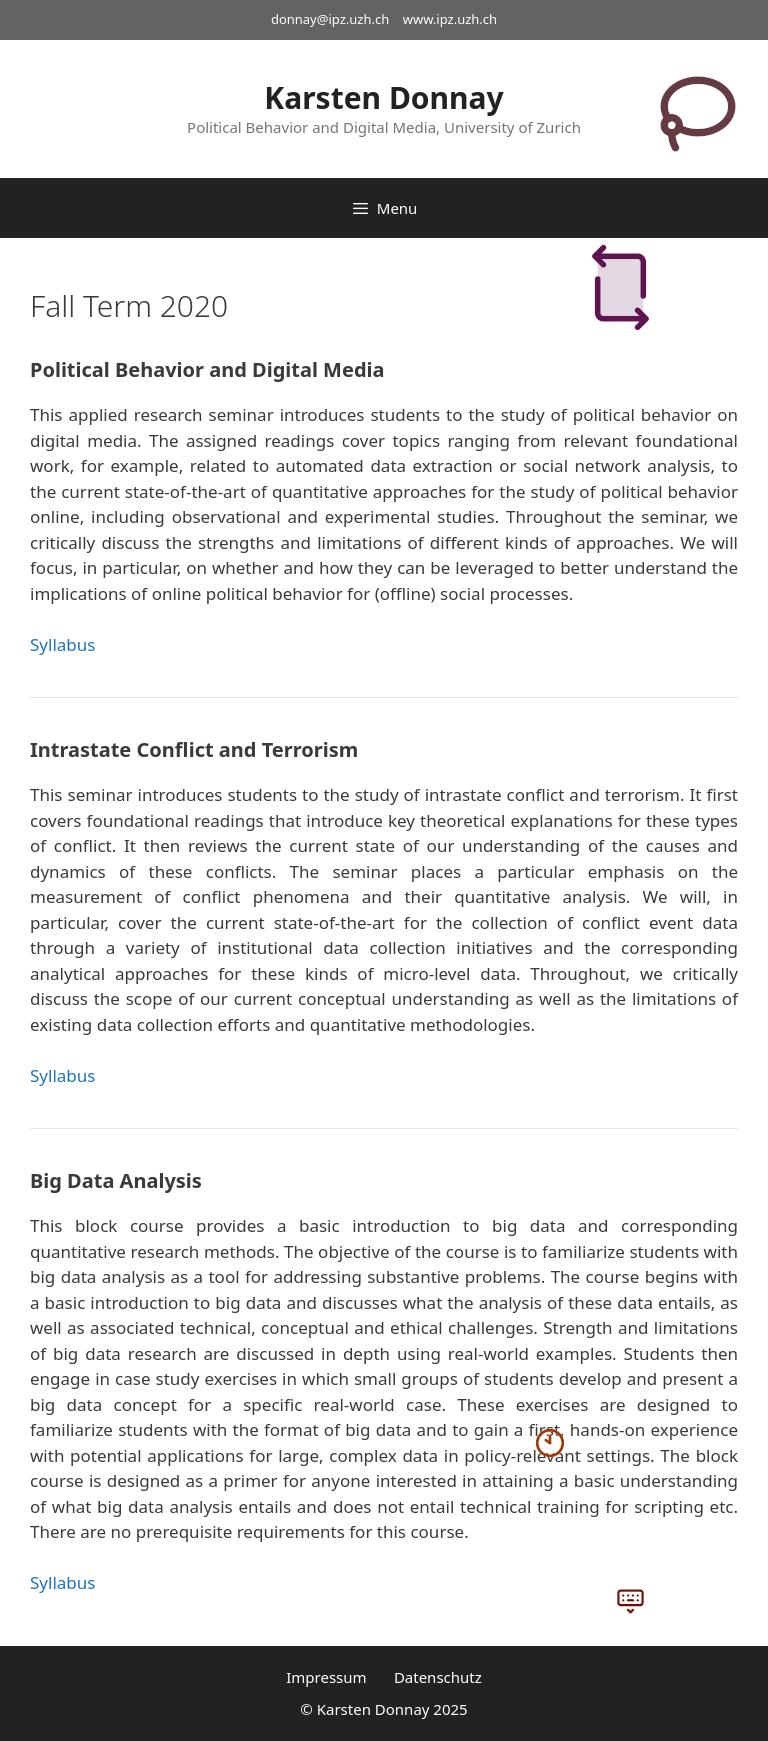 This screenshot has height=1741, width=768. Describe the element at coordinates (620, 287) in the screenshot. I see `rotate your device orientation` at that location.